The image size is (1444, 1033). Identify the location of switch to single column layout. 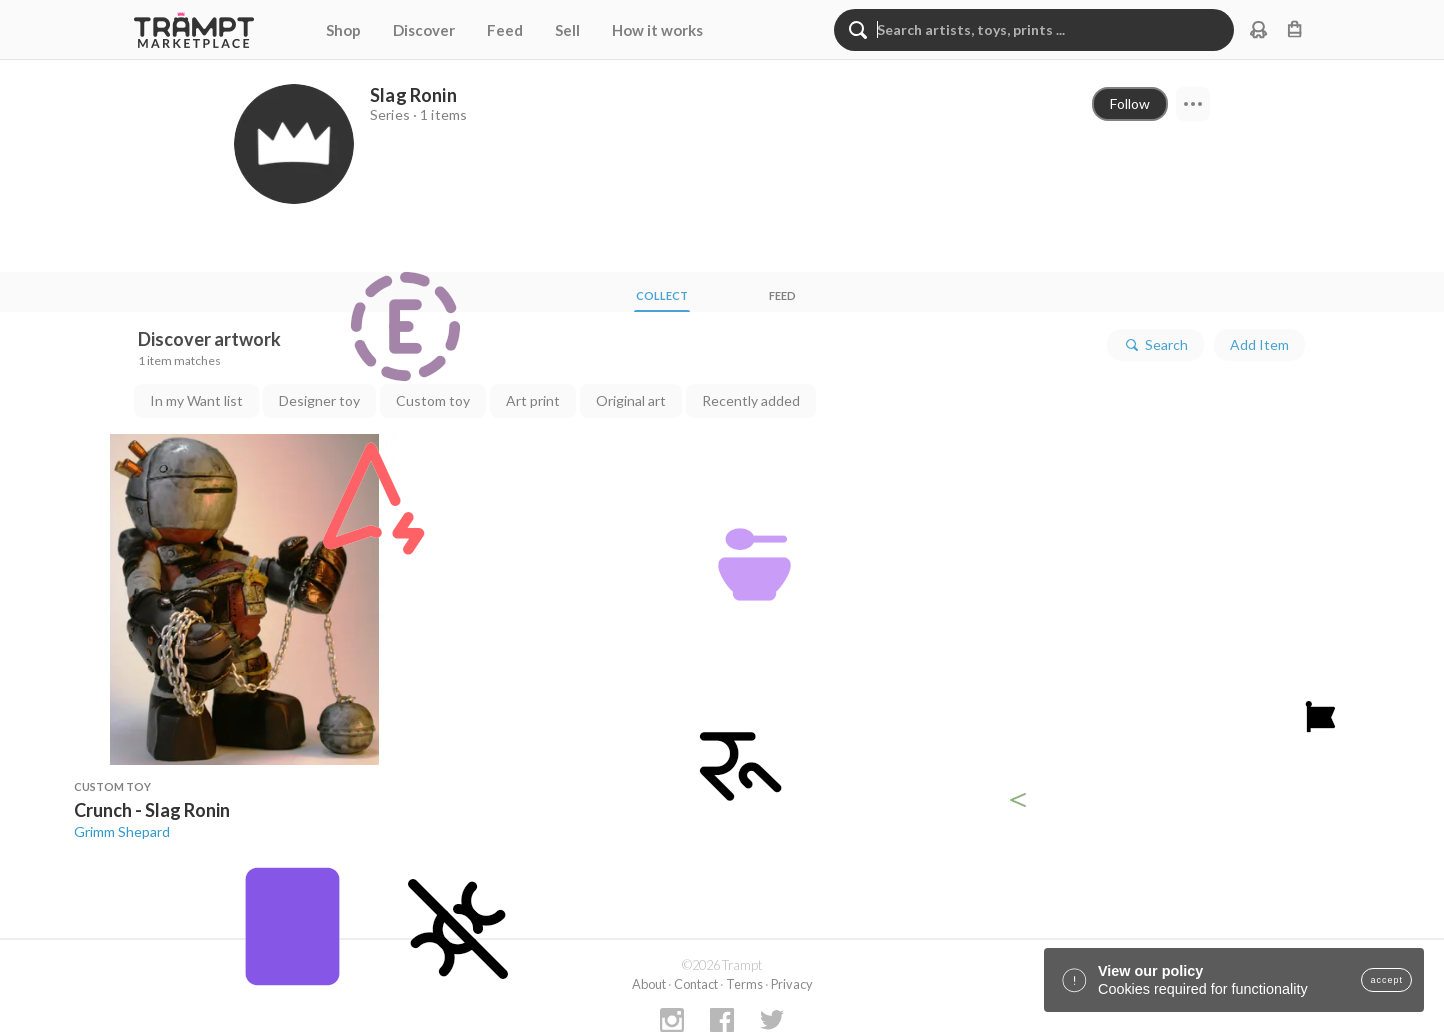
(292, 926).